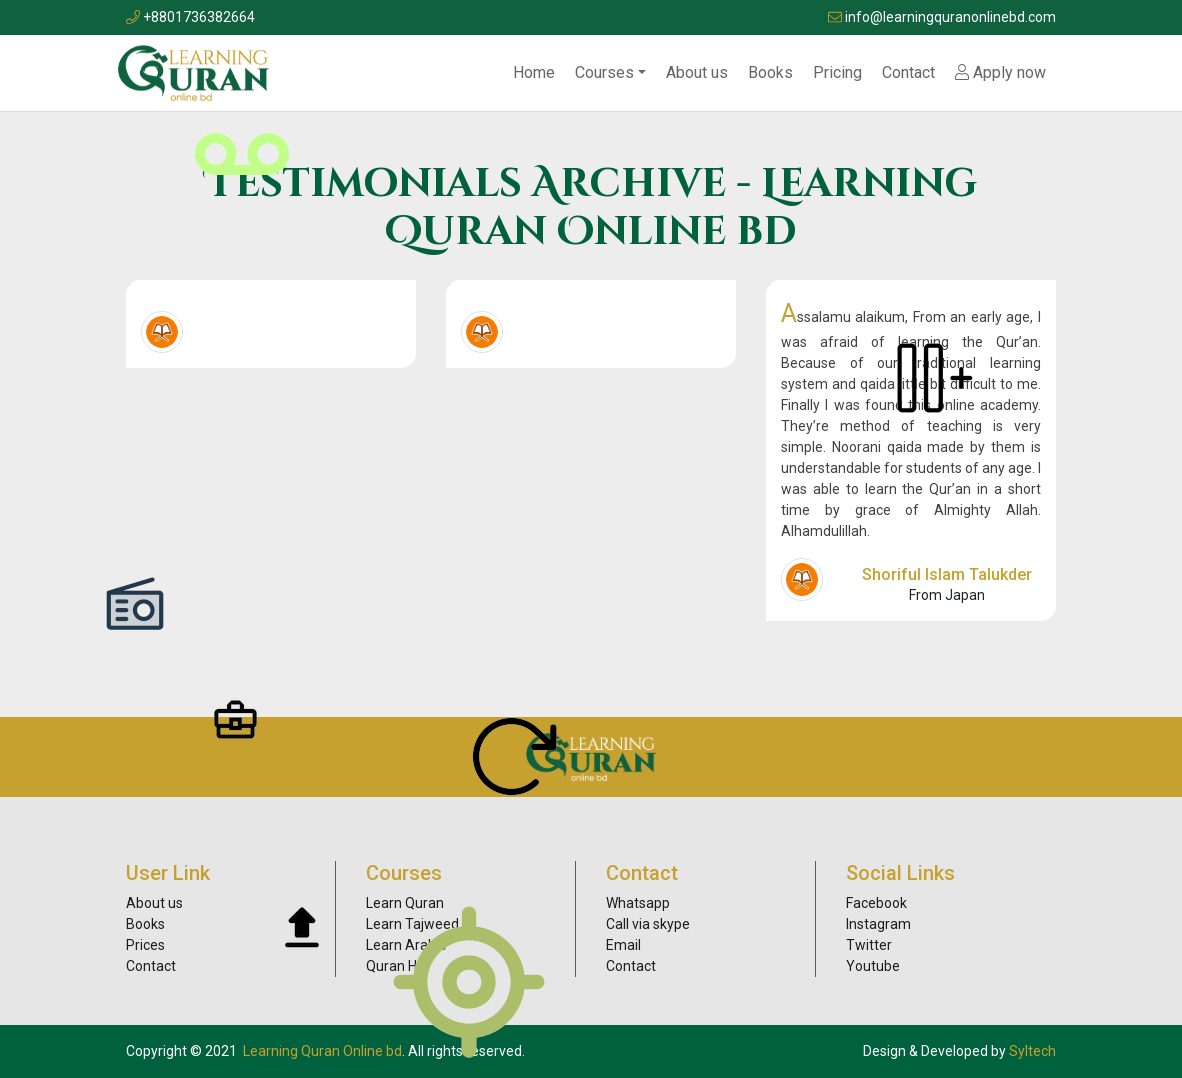 The image size is (1182, 1078). I want to click on refresh or reload content, so click(511, 756).